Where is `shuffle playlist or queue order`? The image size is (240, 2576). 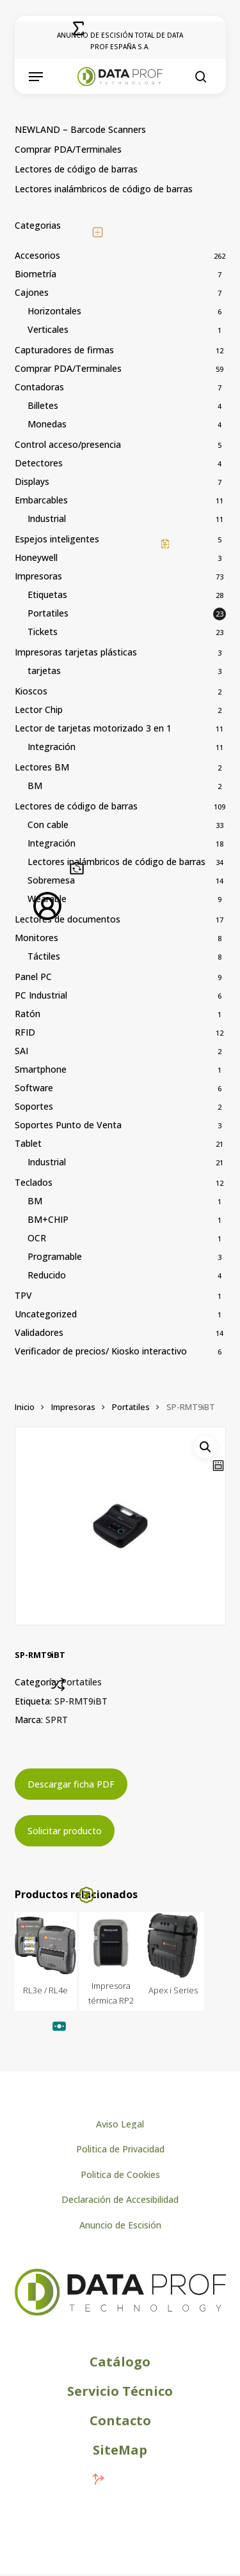
shuffle playlist or queue order is located at coordinates (58, 1684).